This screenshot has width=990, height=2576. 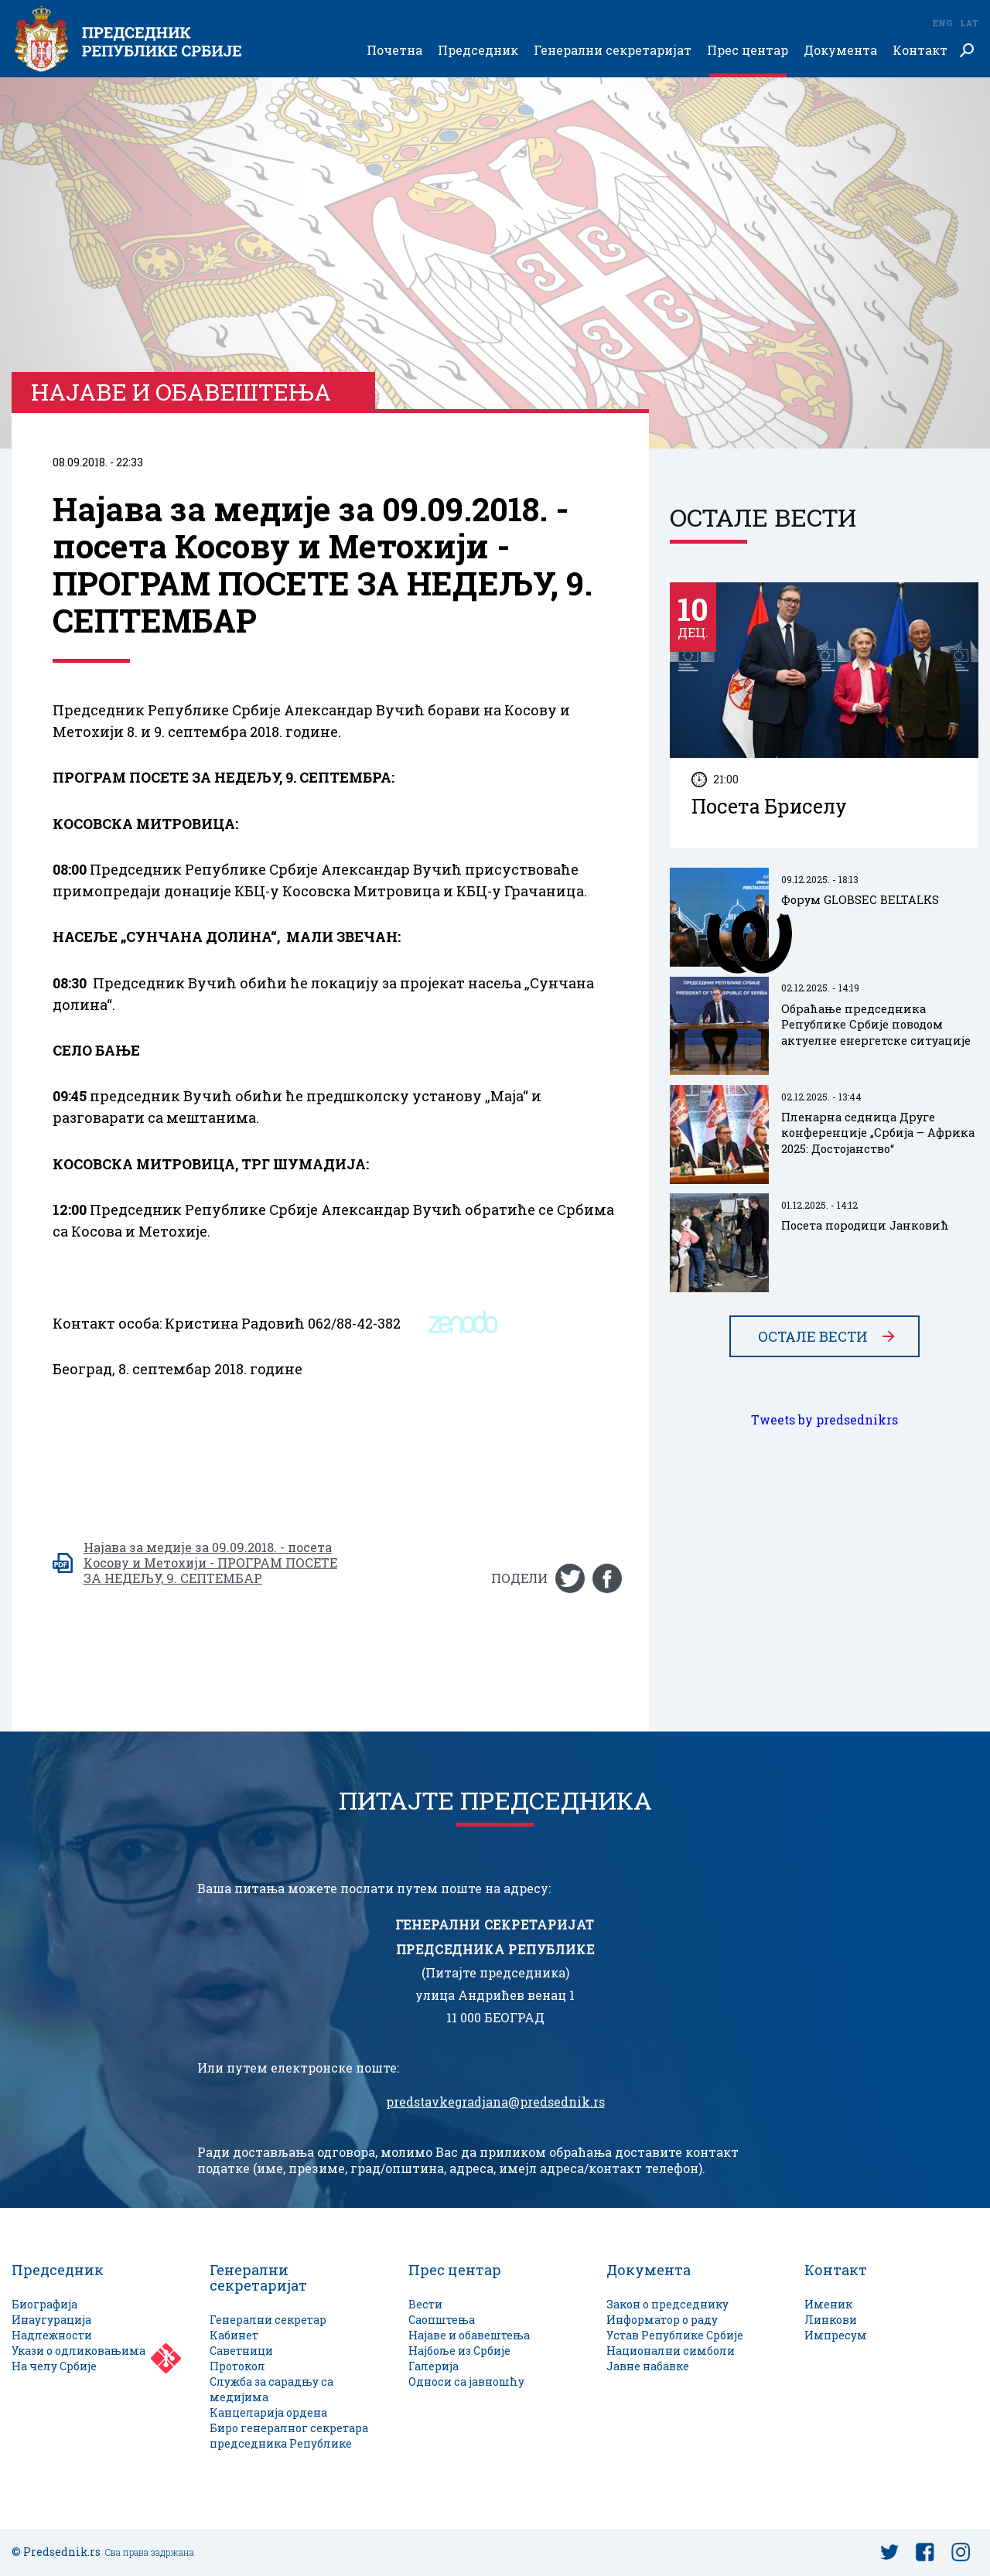 What do you see at coordinates (749, 942) in the screenshot?
I see `open weblate translation platform` at bounding box center [749, 942].